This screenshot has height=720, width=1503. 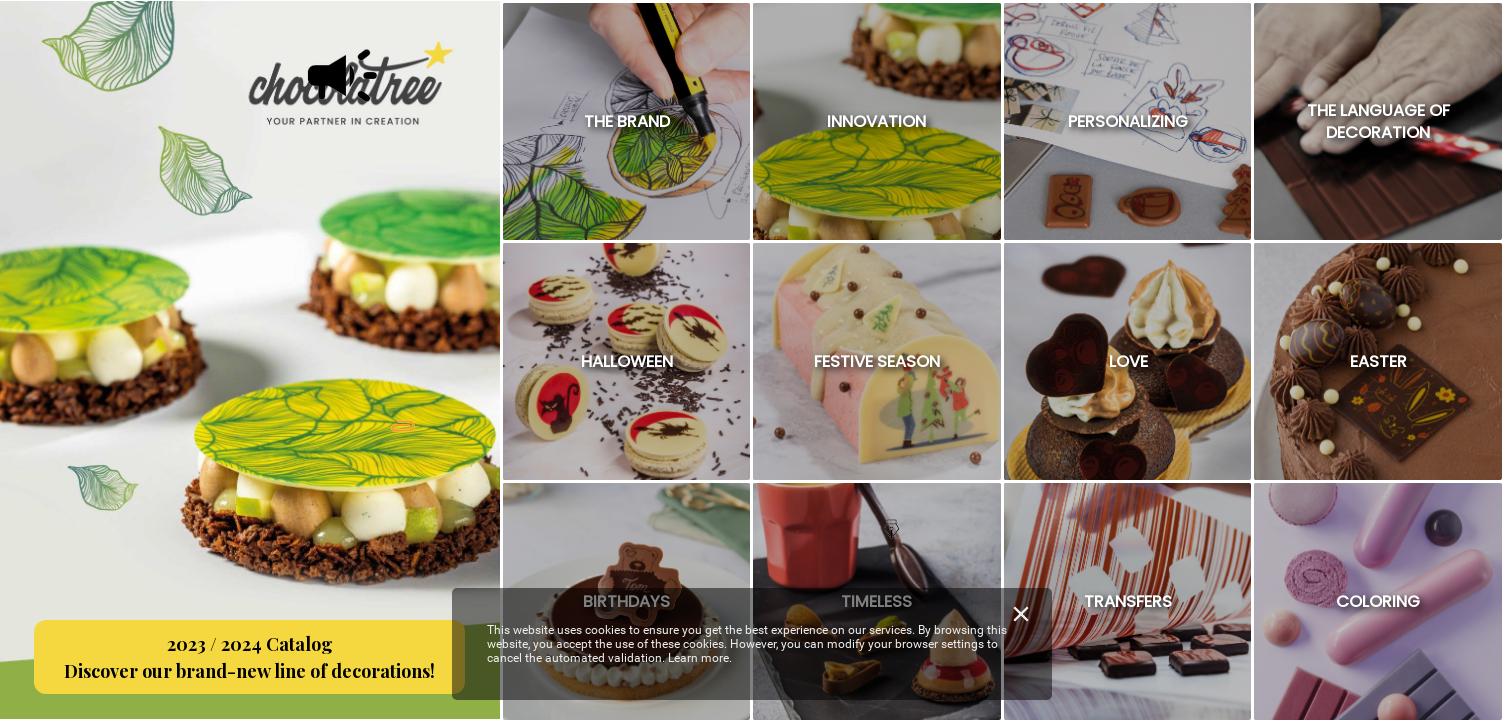 What do you see at coordinates (891, 528) in the screenshot?
I see `access drawing or illustration tools` at bounding box center [891, 528].